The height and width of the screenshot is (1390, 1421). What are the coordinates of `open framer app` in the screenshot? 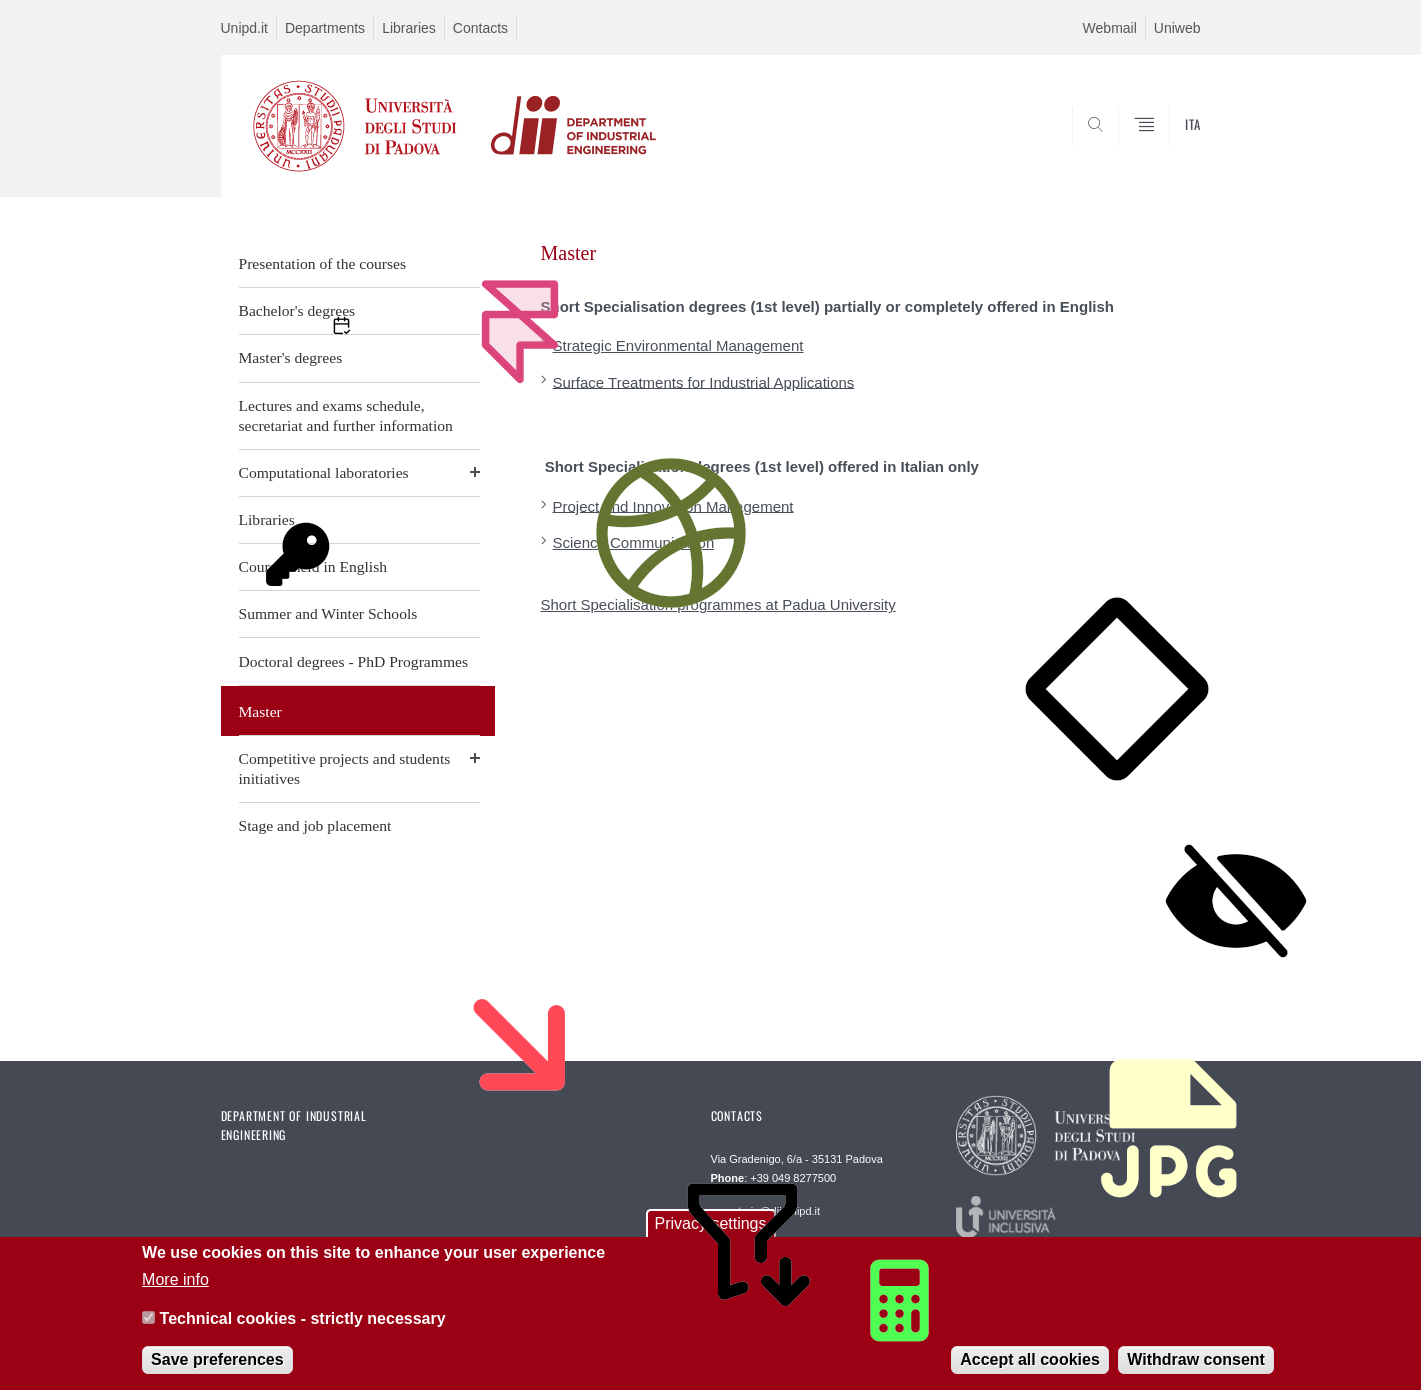 It's located at (520, 326).